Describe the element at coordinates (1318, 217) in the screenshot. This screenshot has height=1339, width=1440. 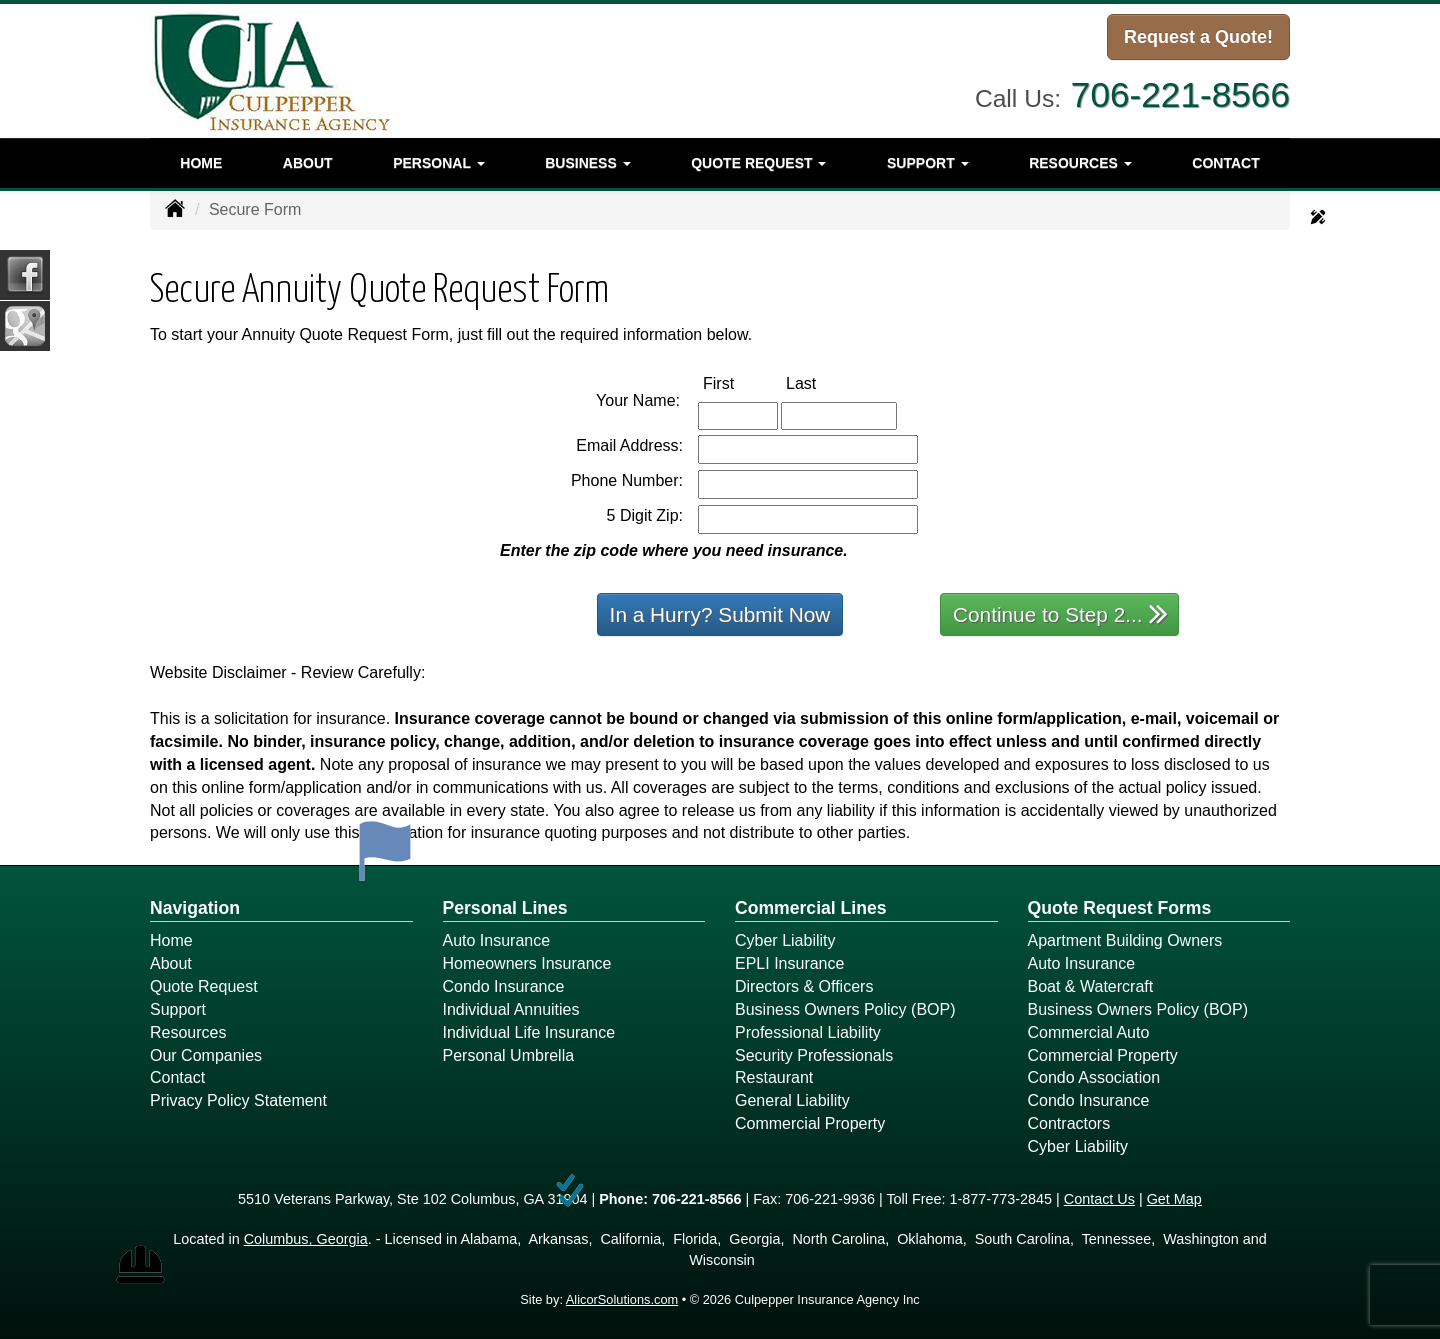
I see `access design or editing tools` at that location.